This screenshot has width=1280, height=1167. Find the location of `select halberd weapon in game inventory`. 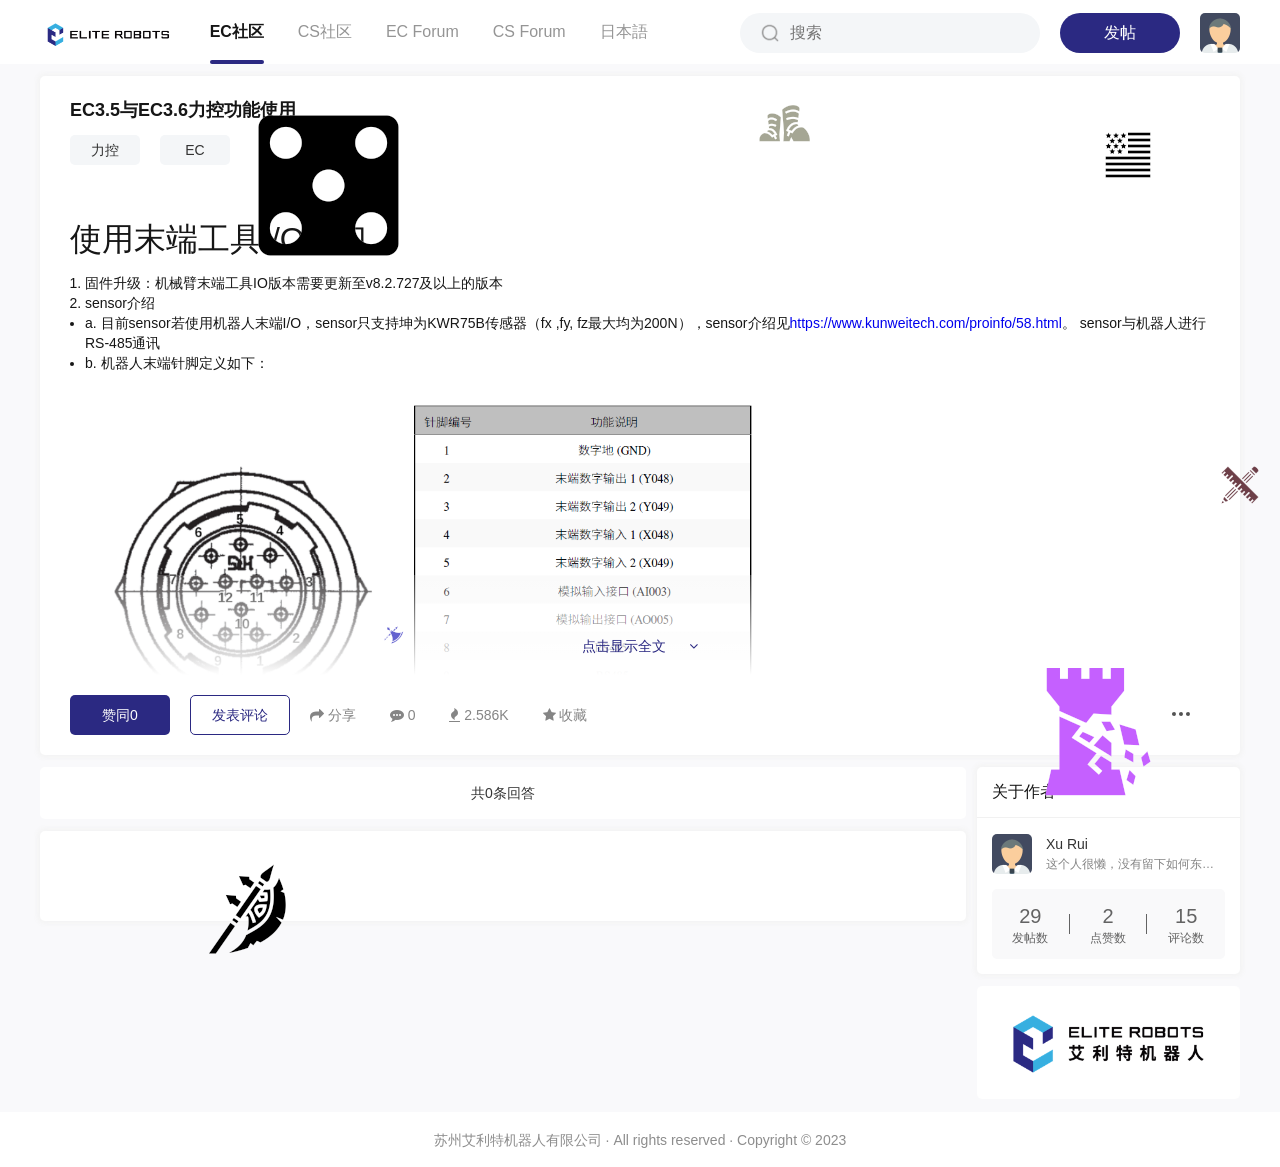

select halberd weapon in game inventory is located at coordinates (394, 635).